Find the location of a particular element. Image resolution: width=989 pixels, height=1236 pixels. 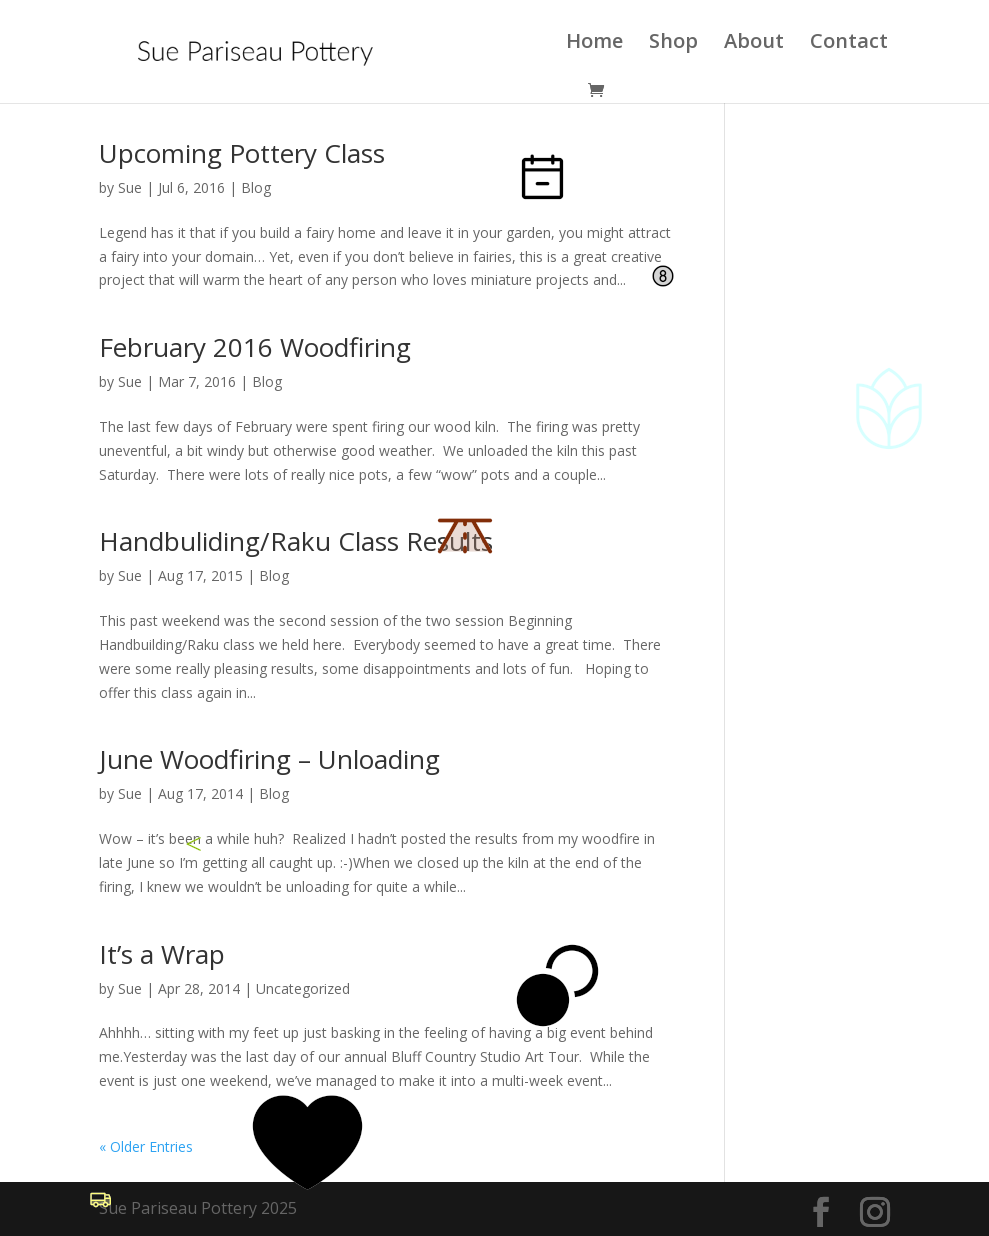

indicates grain or wheat content in food items is located at coordinates (889, 410).